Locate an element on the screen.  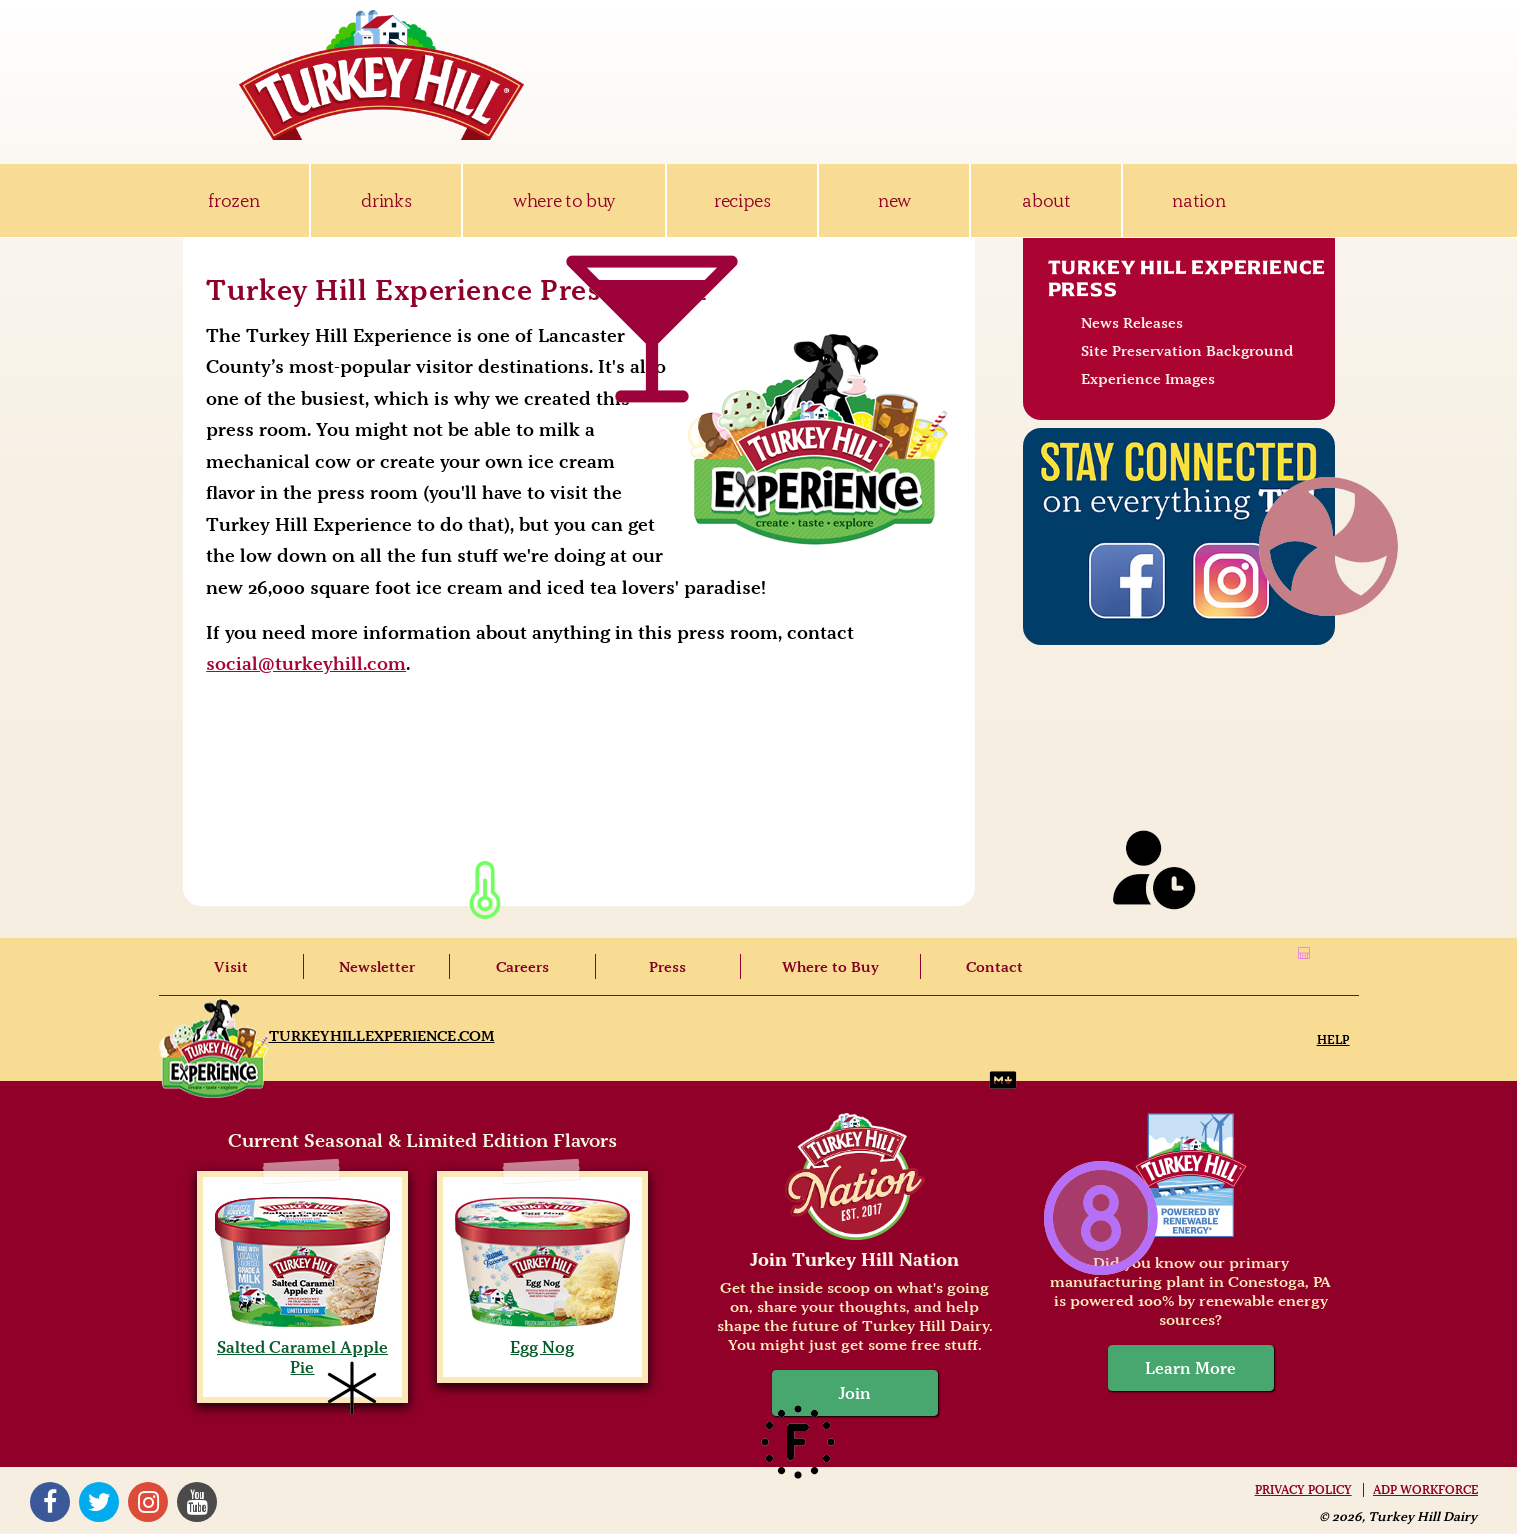
indicates content is loading is located at coordinates (1328, 546).